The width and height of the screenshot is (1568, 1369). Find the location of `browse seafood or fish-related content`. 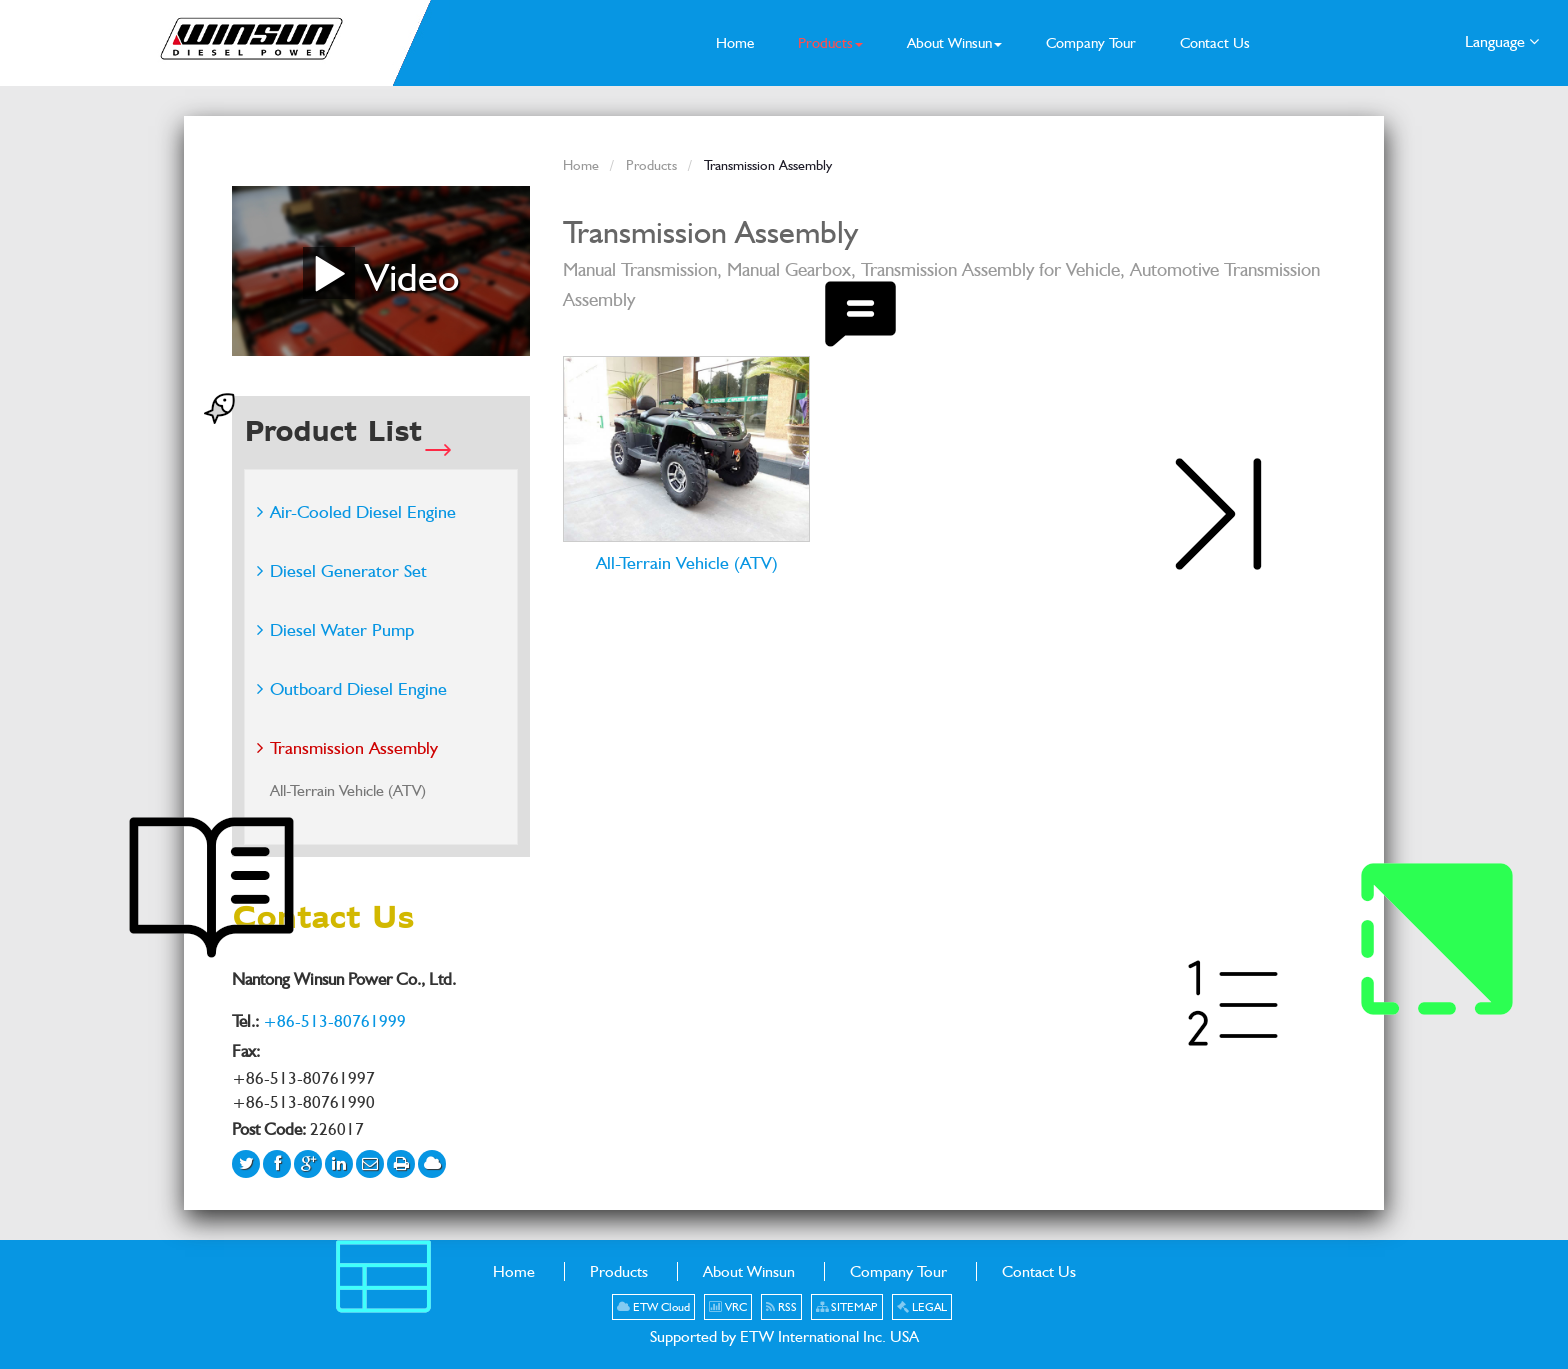

browse seafood or fish-related content is located at coordinates (221, 407).